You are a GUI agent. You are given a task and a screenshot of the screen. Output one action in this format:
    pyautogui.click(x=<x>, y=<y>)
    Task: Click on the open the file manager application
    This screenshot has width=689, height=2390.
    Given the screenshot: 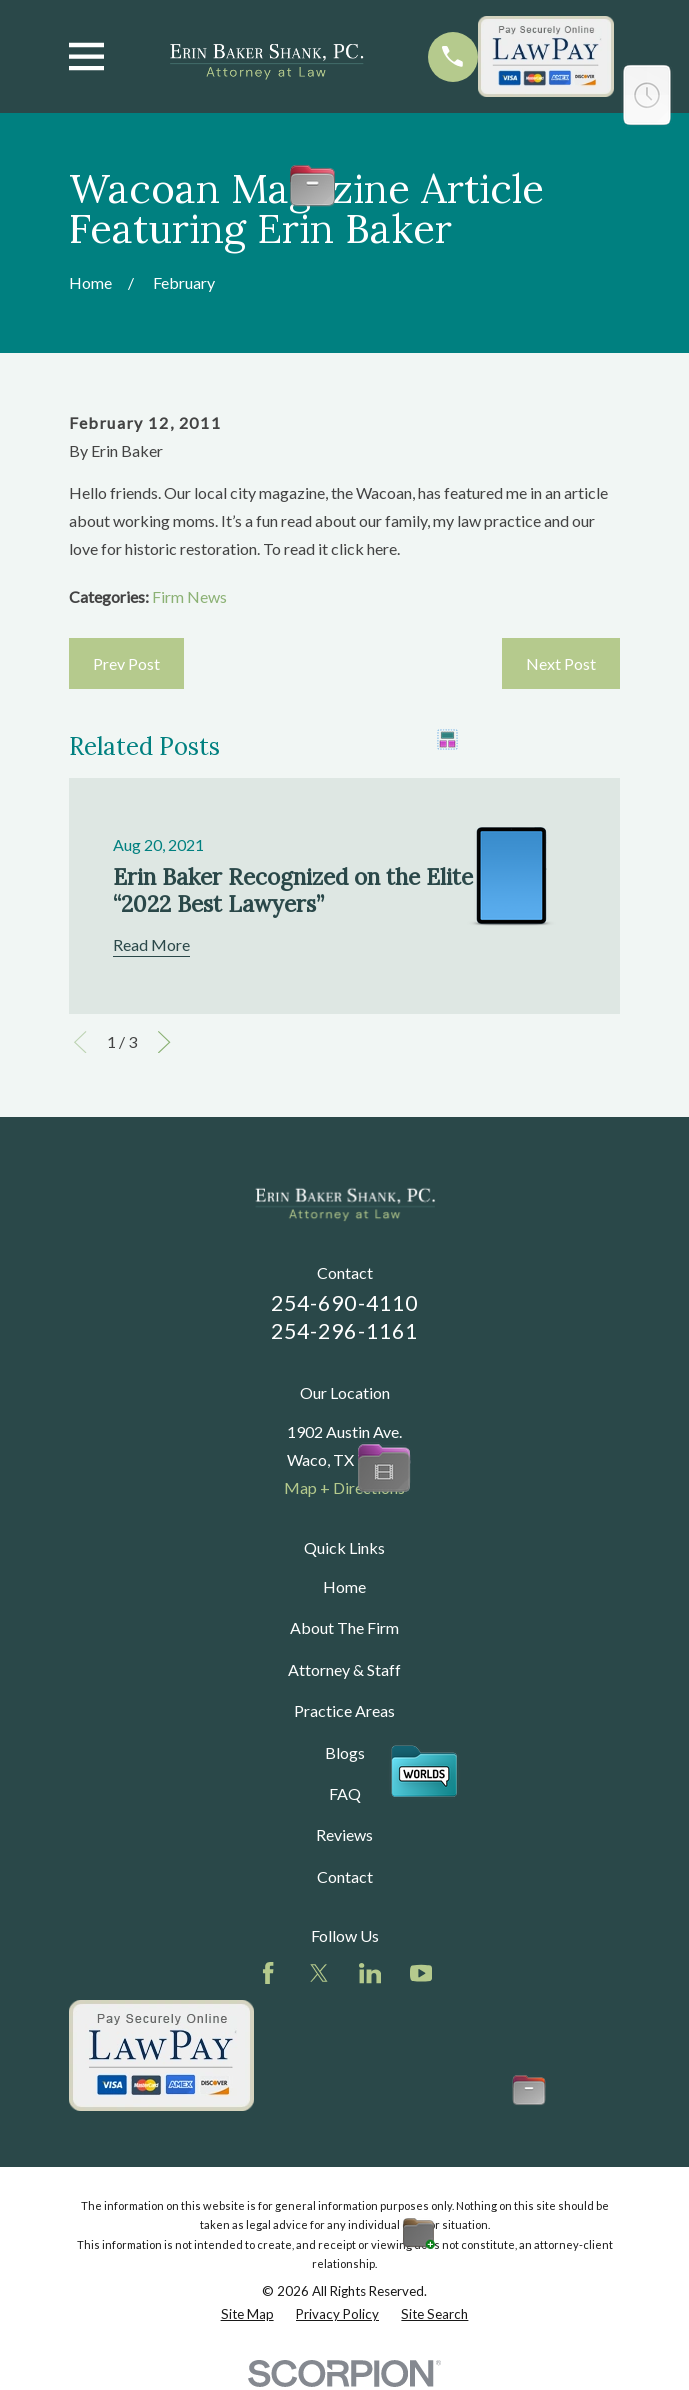 What is the action you would take?
    pyautogui.click(x=529, y=2090)
    